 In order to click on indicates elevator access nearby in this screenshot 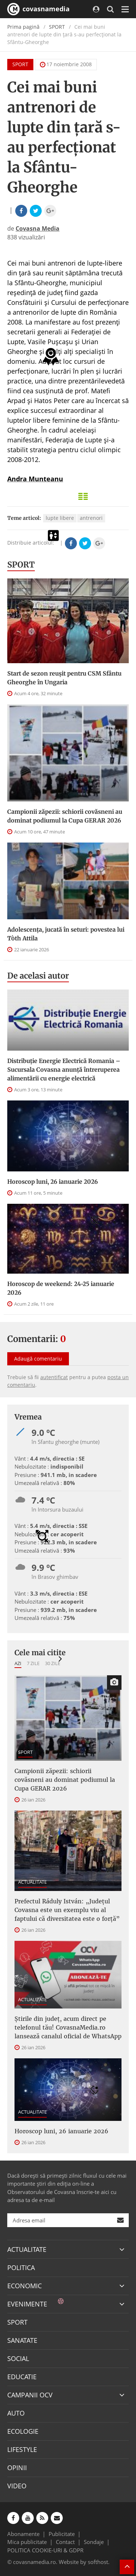, I will do `click(53, 535)`.